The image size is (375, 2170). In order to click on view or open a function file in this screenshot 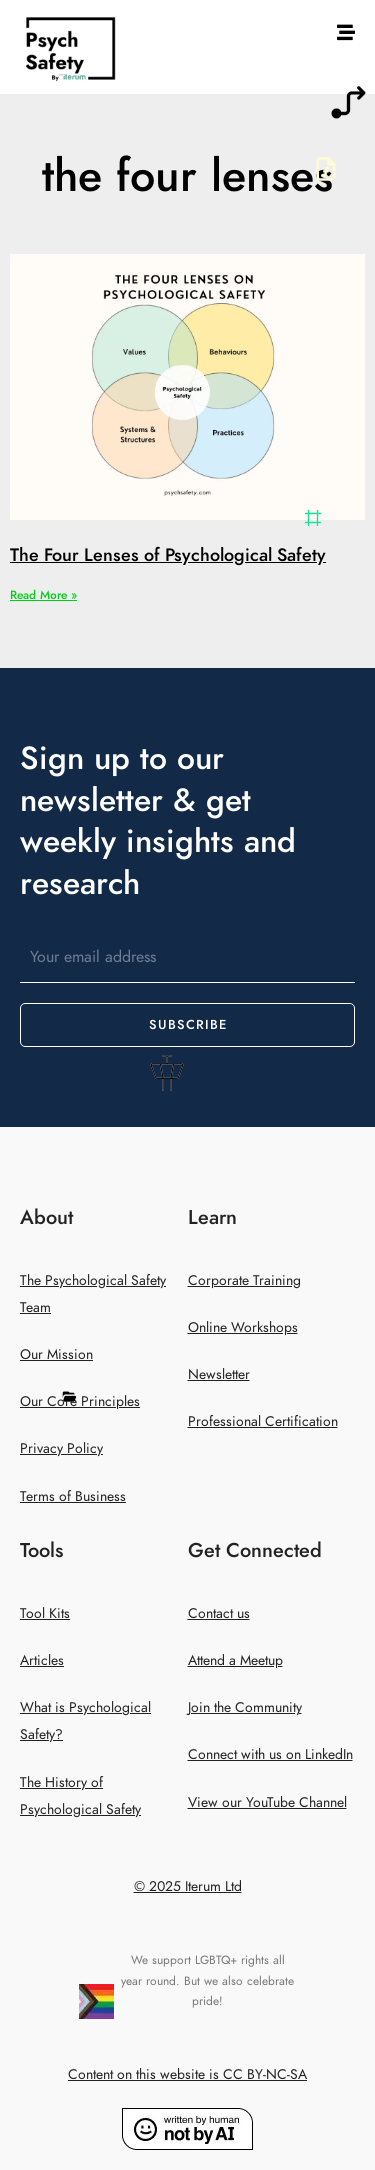, I will do `click(326, 169)`.